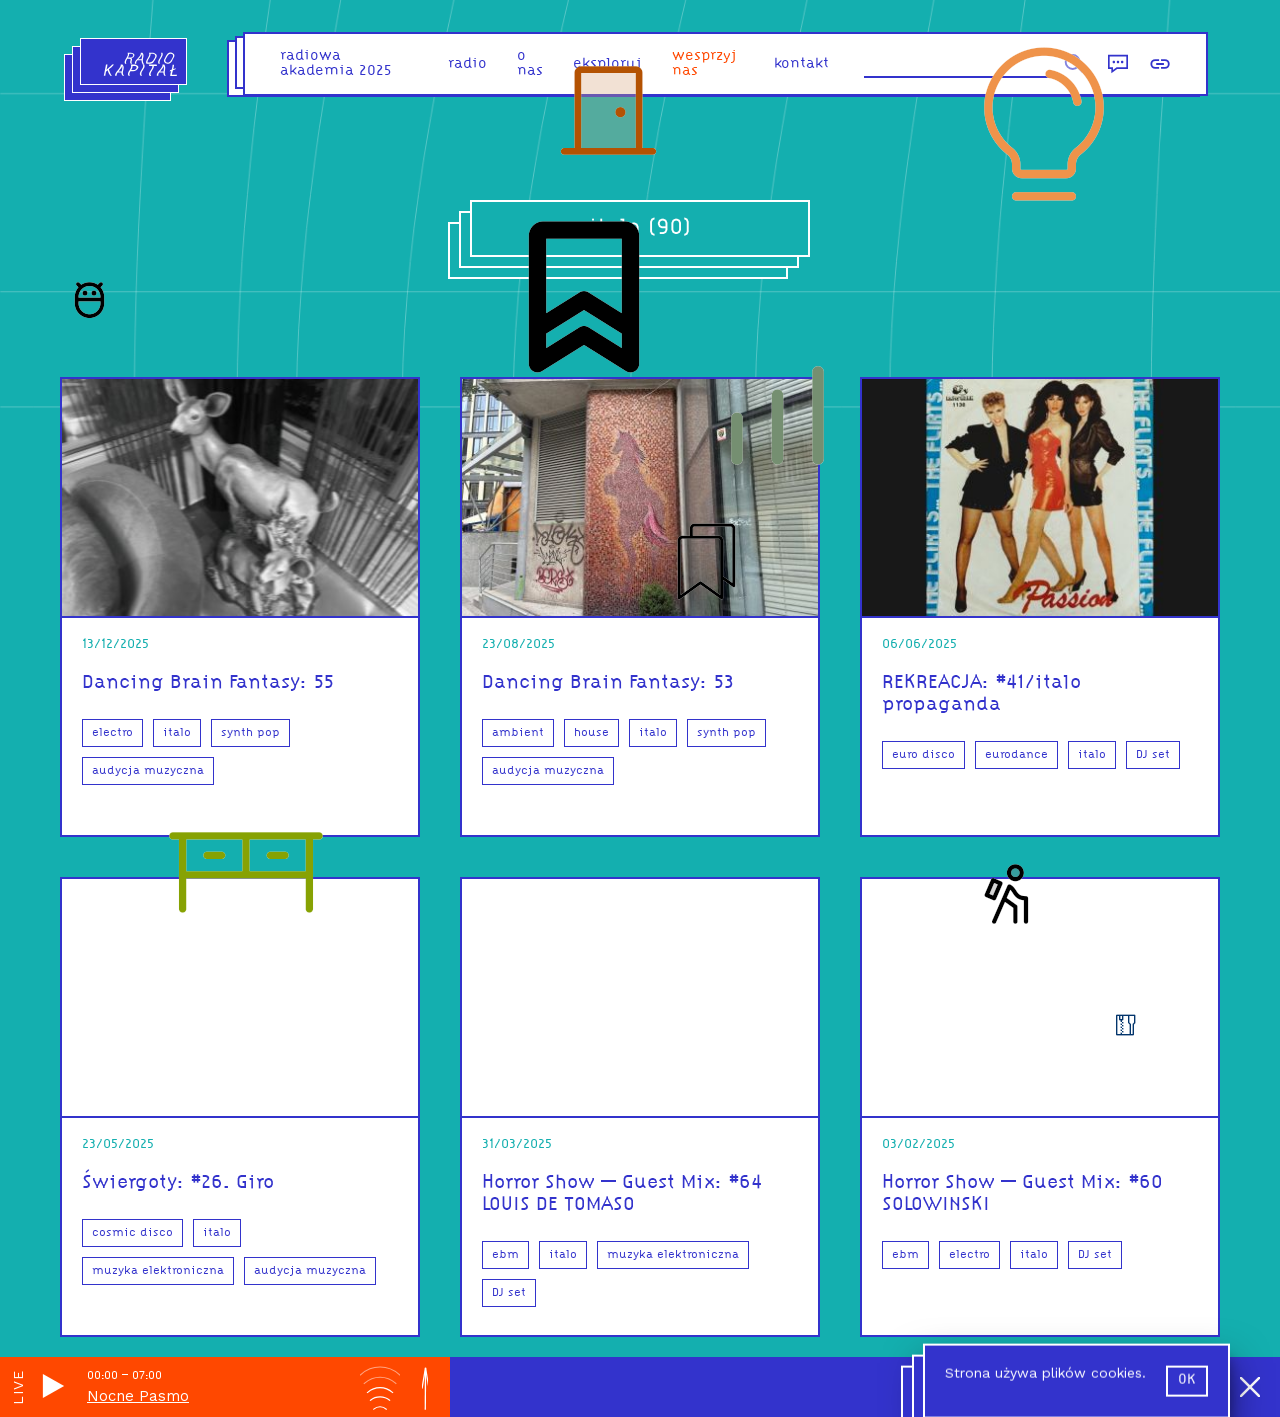 This screenshot has height=1417, width=1280. I want to click on indicates a compressed or zipped file, so click(1125, 1025).